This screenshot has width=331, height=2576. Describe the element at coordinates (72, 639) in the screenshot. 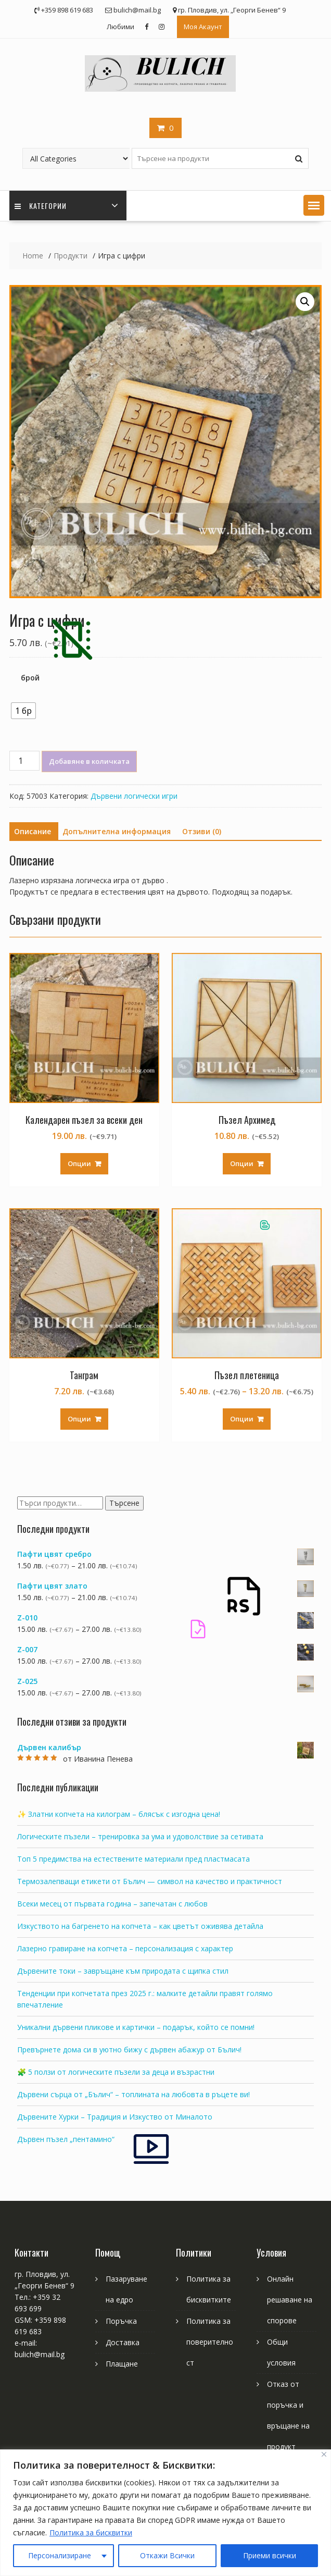

I see `container disabled or unavailable` at that location.